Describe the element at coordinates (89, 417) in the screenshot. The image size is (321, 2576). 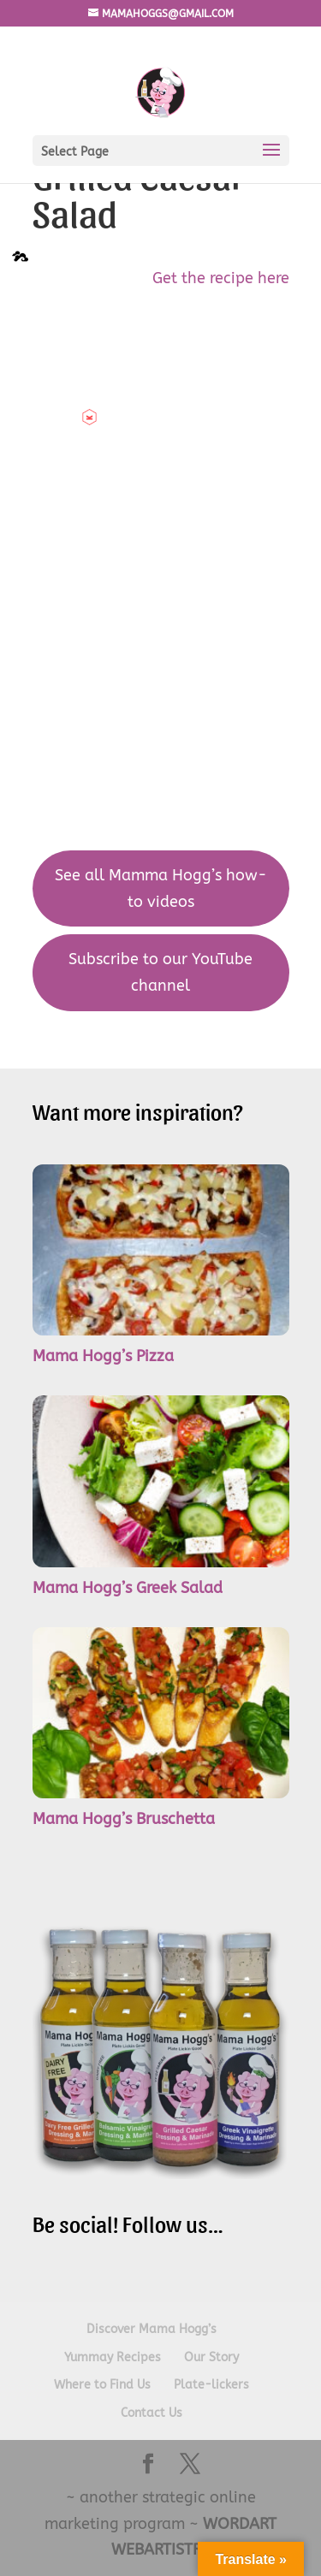
I see `kirby CMS logo` at that location.